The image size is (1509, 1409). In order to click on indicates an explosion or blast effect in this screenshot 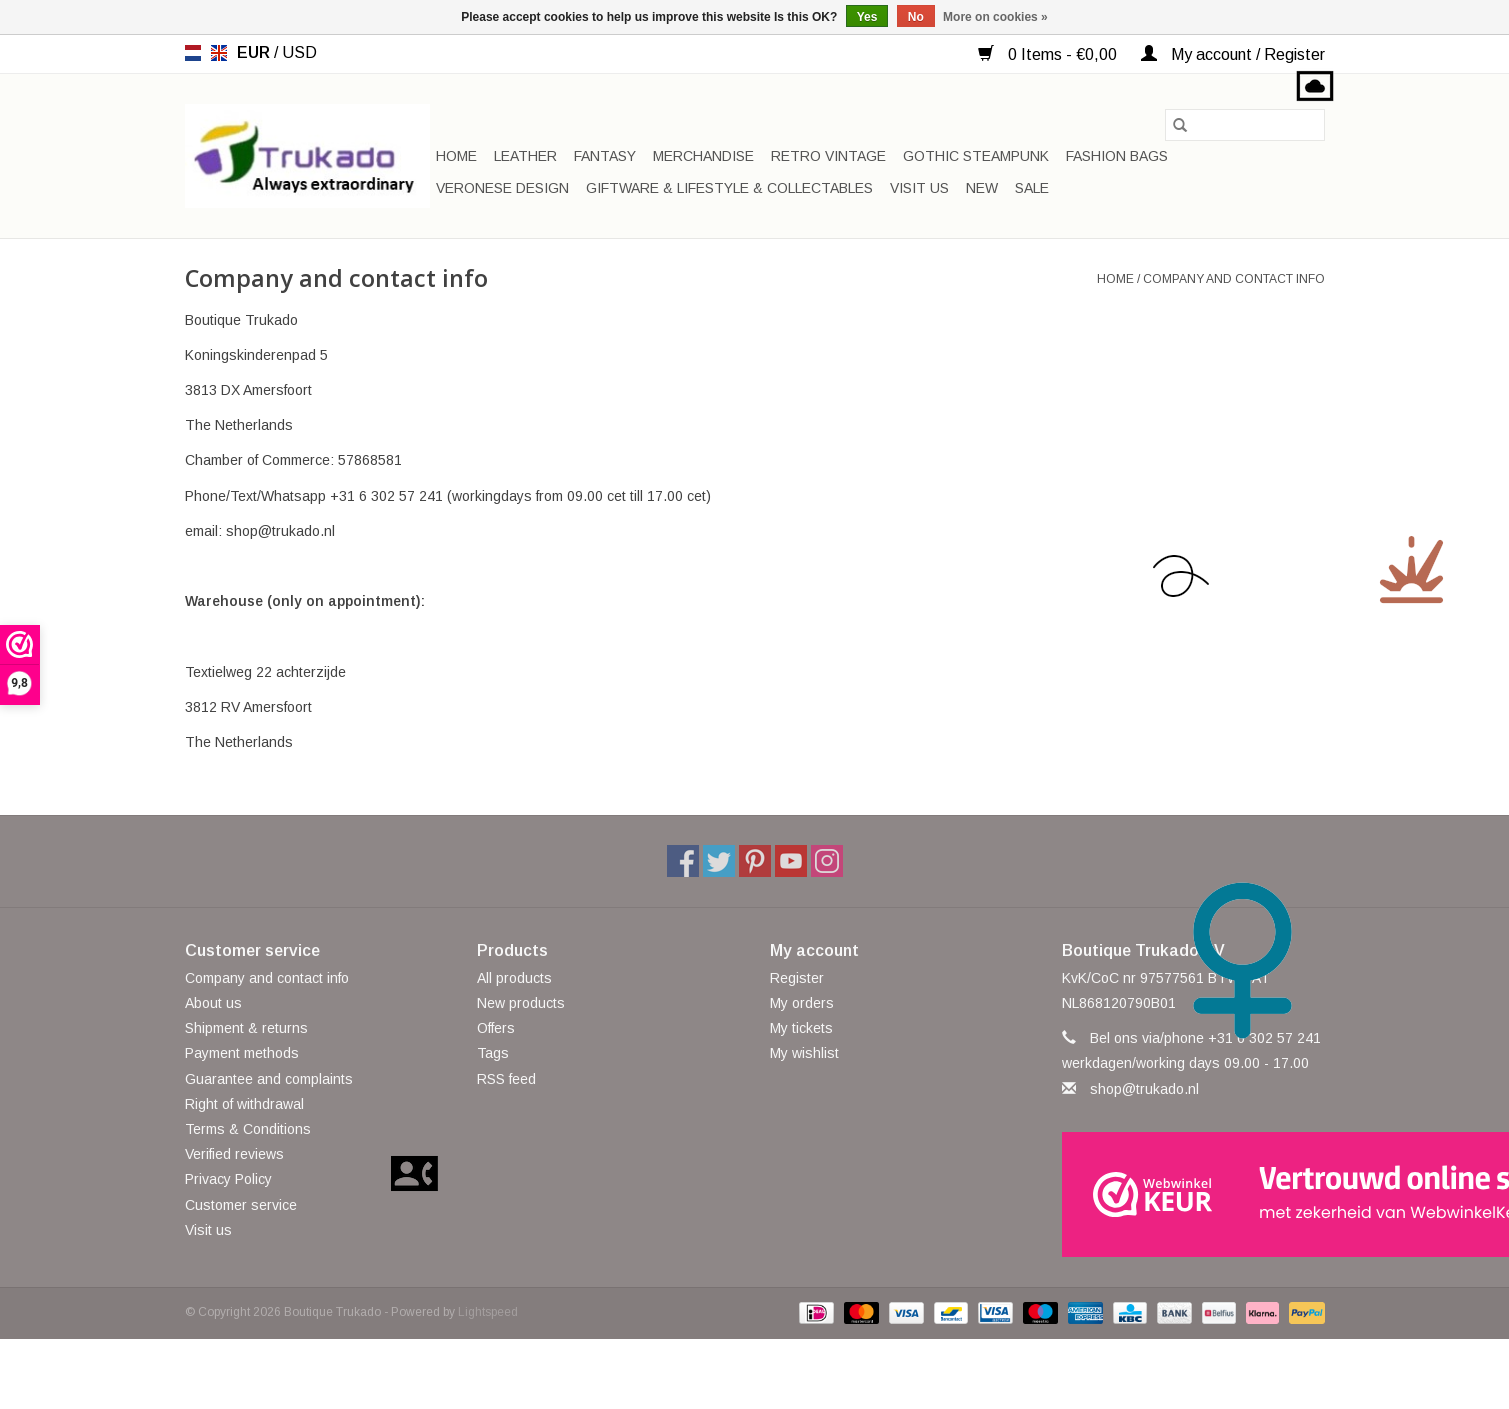, I will do `click(1411, 571)`.